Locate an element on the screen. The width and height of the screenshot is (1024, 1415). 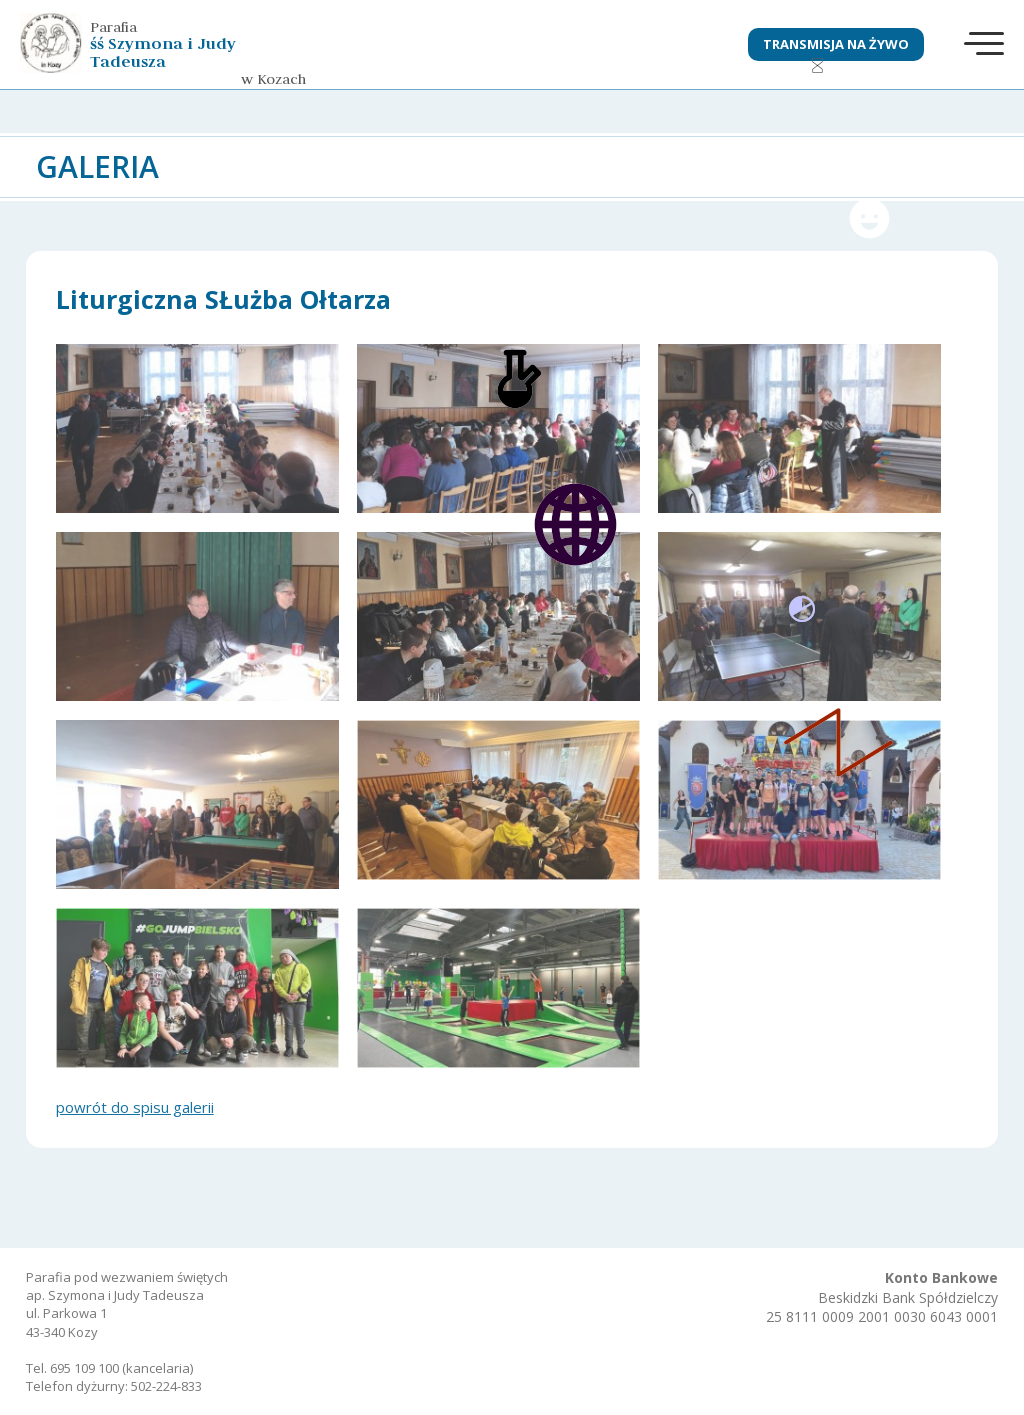
select sawtooth waveform in audio synthesizer is located at coordinates (838, 742).